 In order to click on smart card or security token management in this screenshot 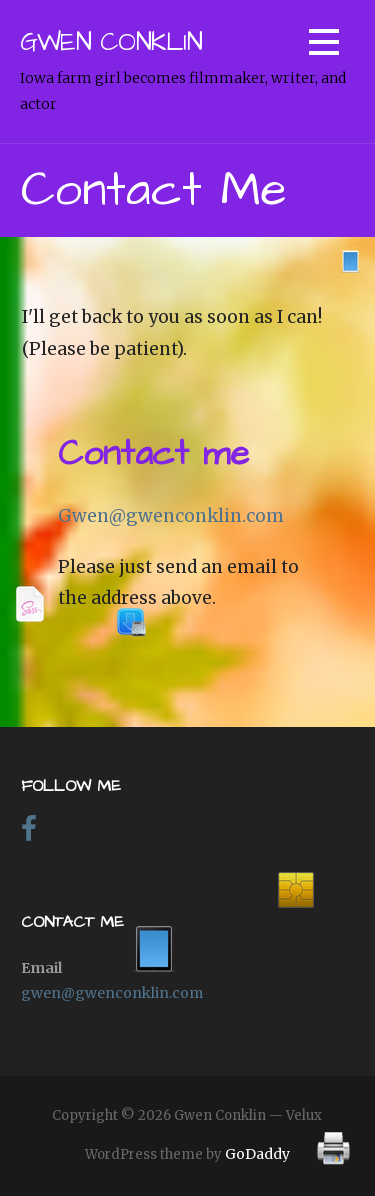, I will do `click(296, 890)`.